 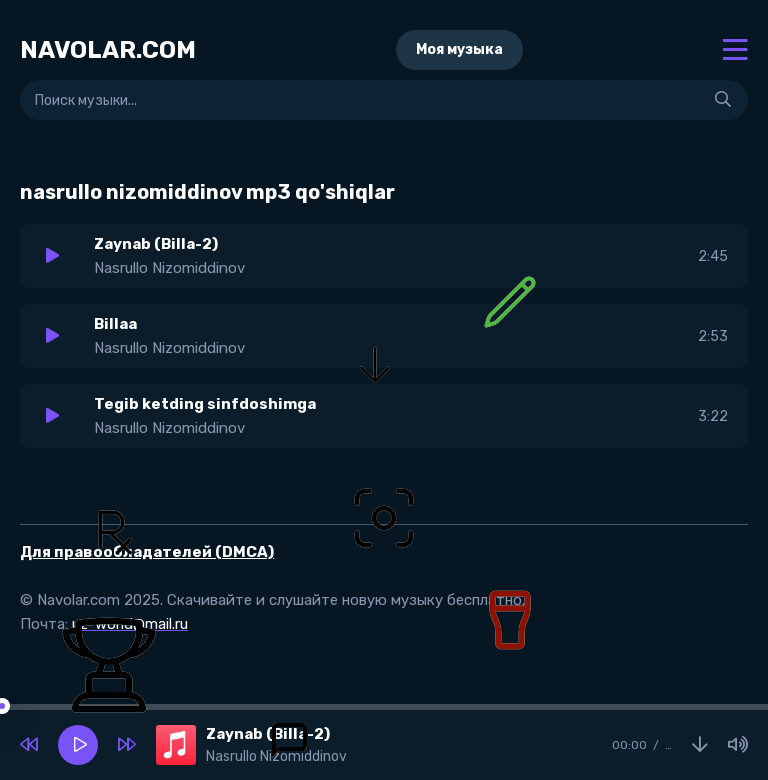 I want to click on scroll down or view more content, so click(x=375, y=365).